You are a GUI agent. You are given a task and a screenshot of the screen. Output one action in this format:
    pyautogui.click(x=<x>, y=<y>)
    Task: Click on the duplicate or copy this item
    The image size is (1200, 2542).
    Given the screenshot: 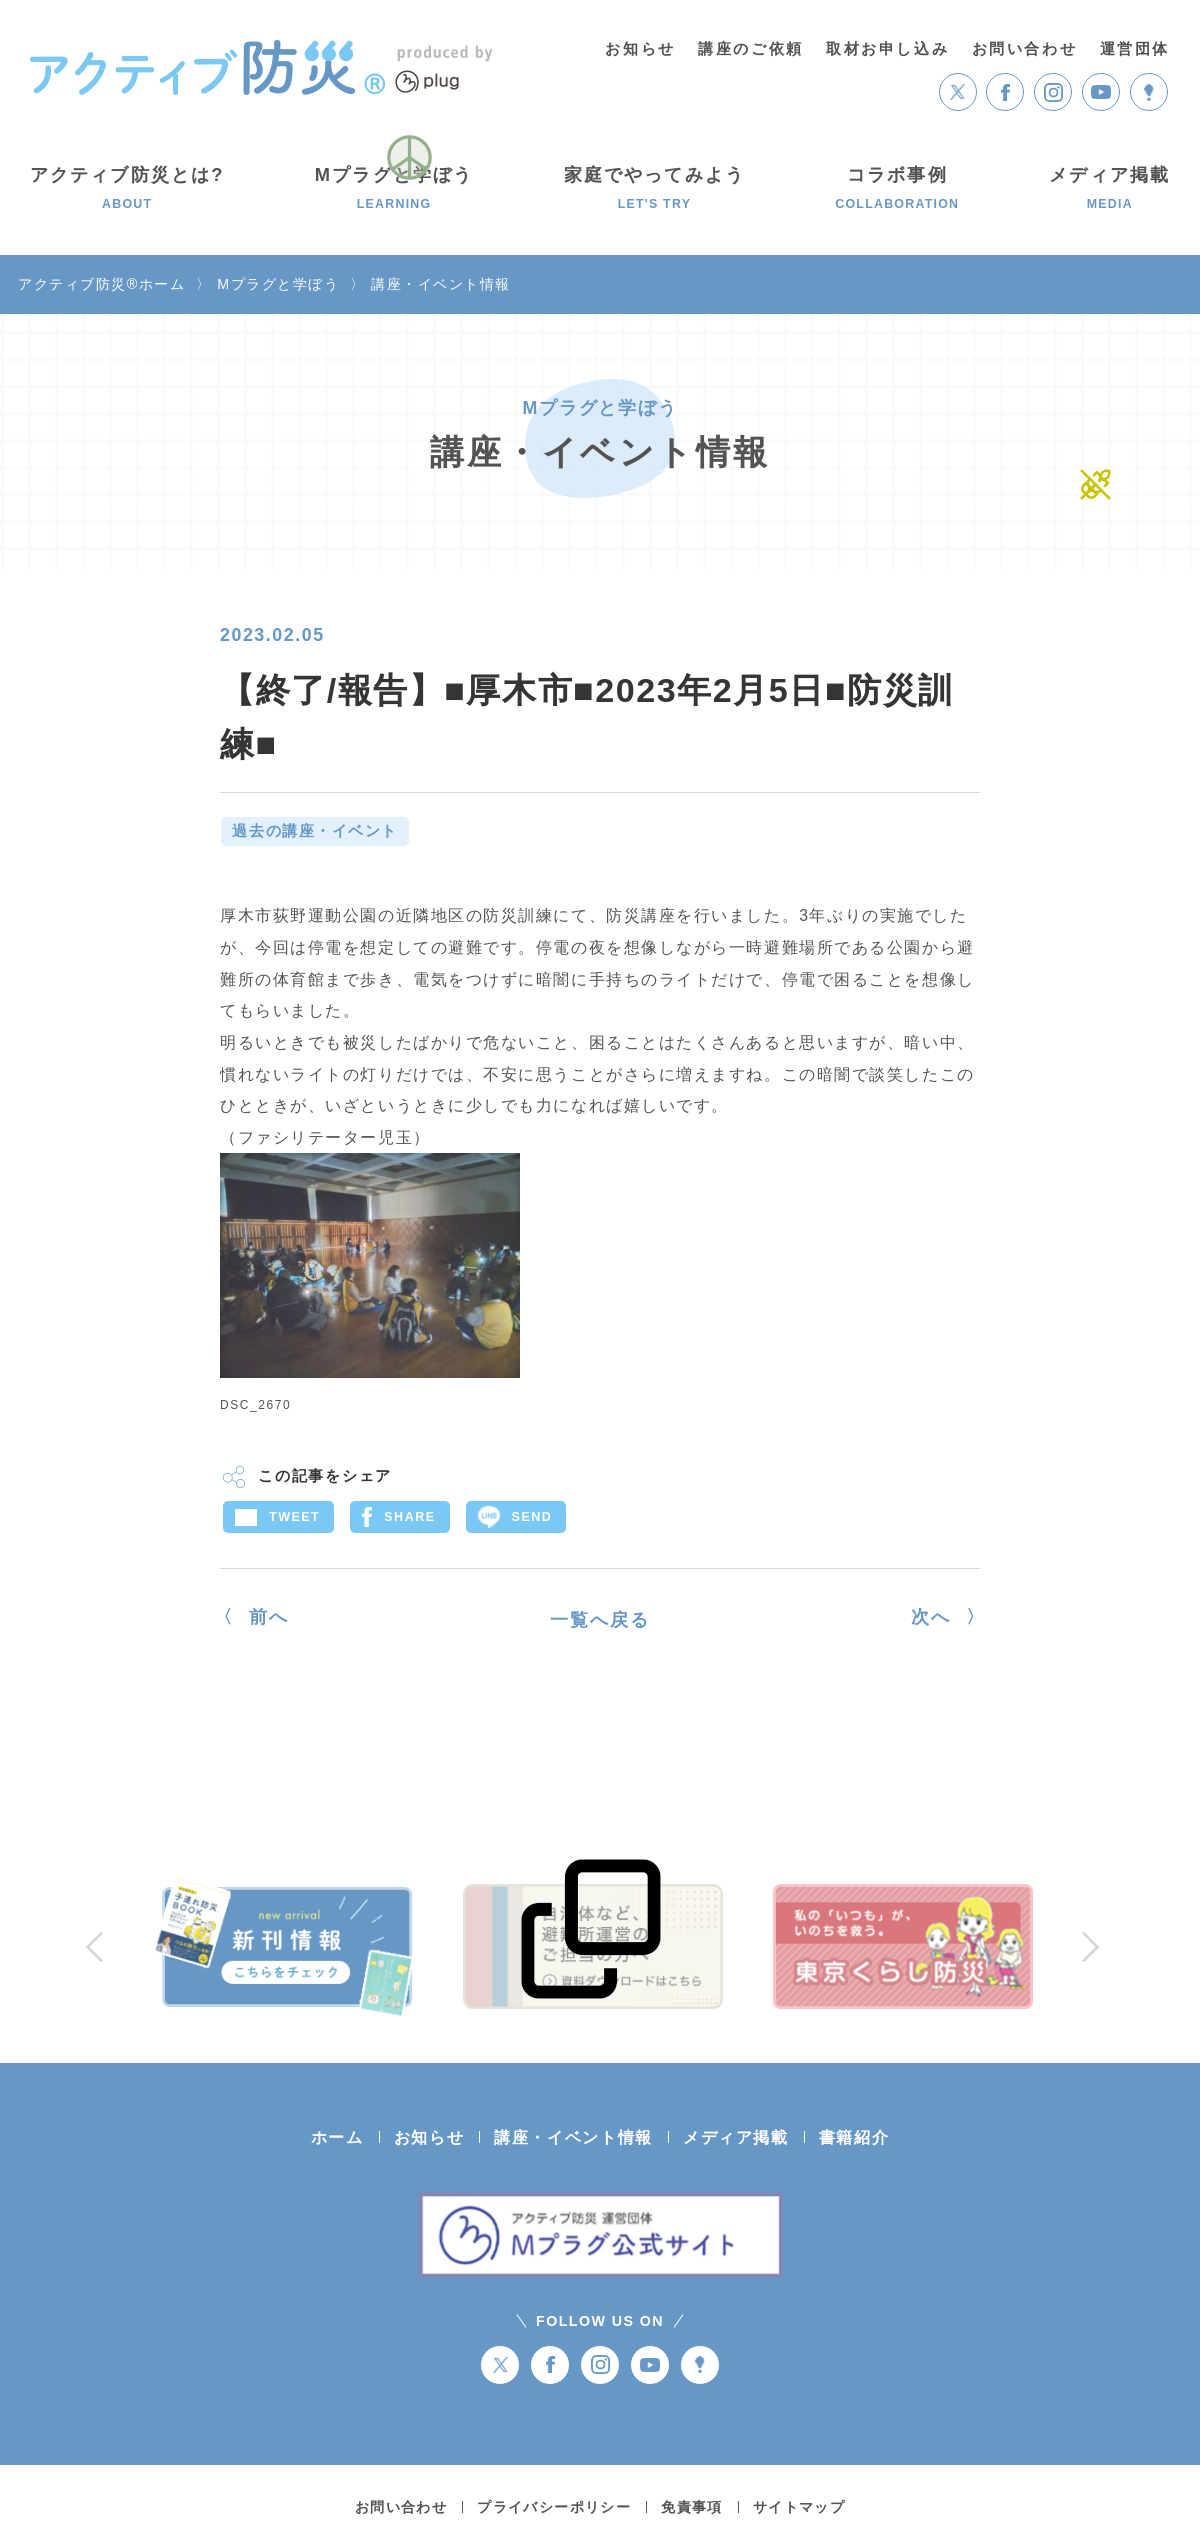 What is the action you would take?
    pyautogui.click(x=591, y=1929)
    